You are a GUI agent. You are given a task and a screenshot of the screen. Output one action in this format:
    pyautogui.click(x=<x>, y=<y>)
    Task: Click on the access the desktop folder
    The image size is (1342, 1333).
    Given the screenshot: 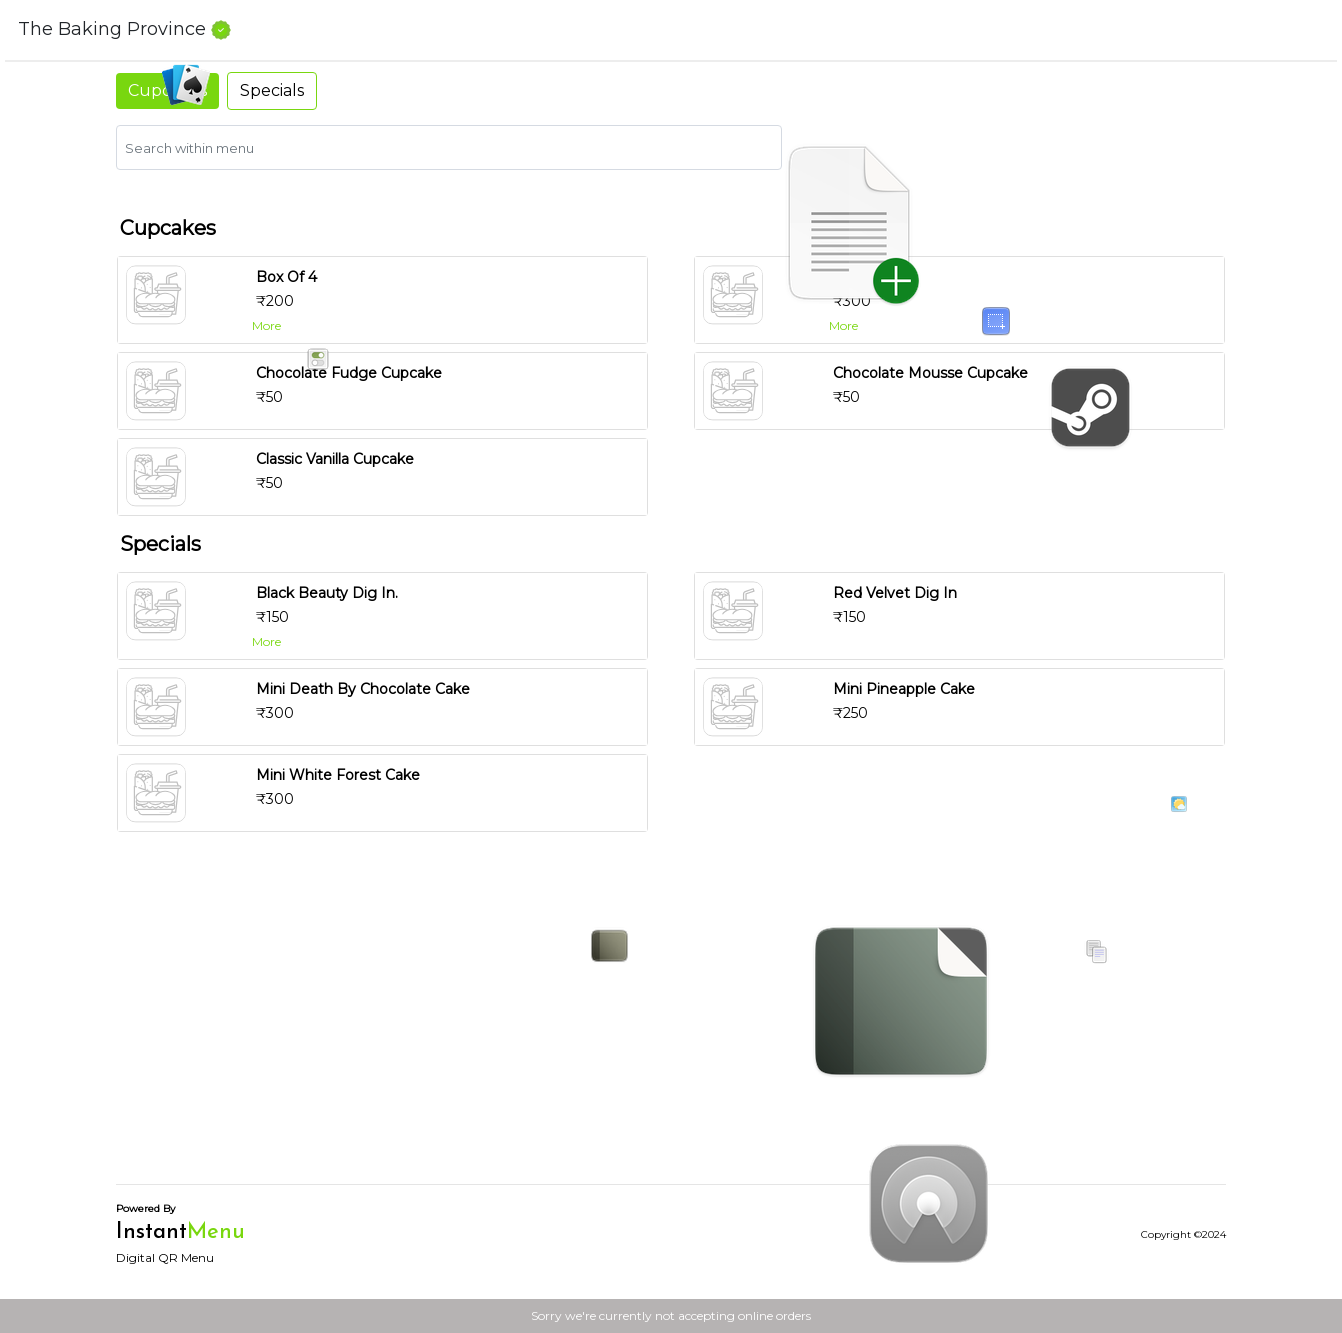 What is the action you would take?
    pyautogui.click(x=609, y=944)
    